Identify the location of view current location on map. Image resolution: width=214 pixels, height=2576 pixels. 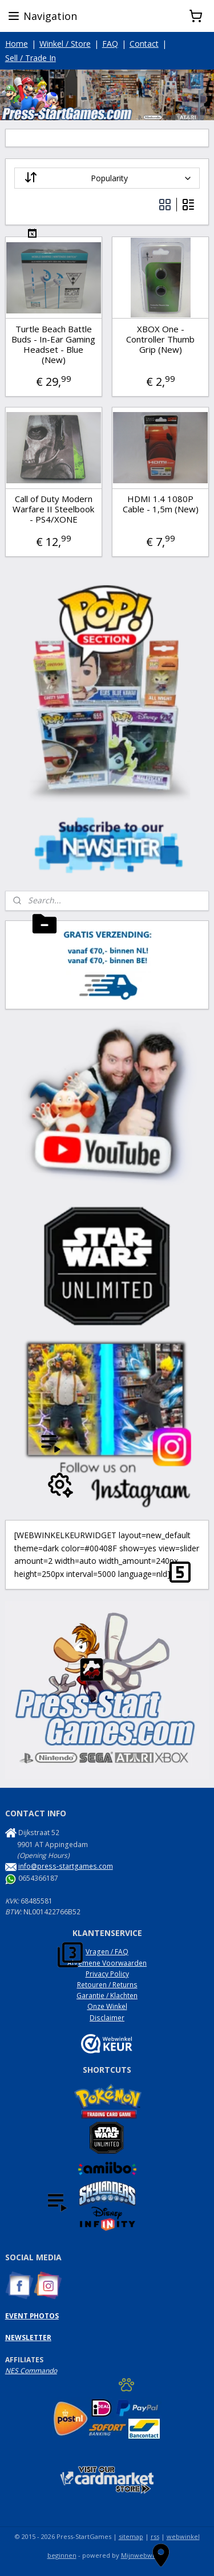
(161, 2555).